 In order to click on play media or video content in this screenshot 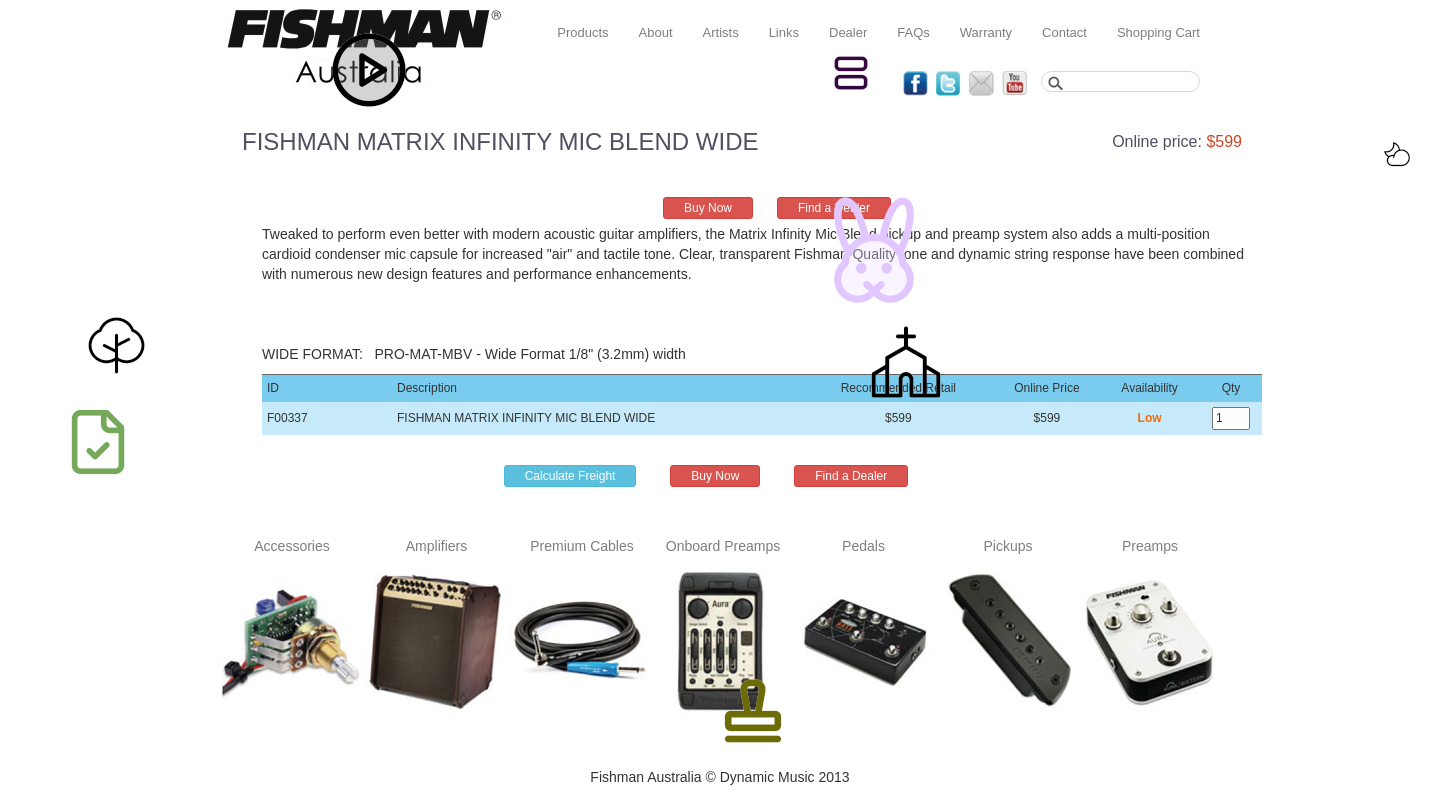, I will do `click(369, 70)`.